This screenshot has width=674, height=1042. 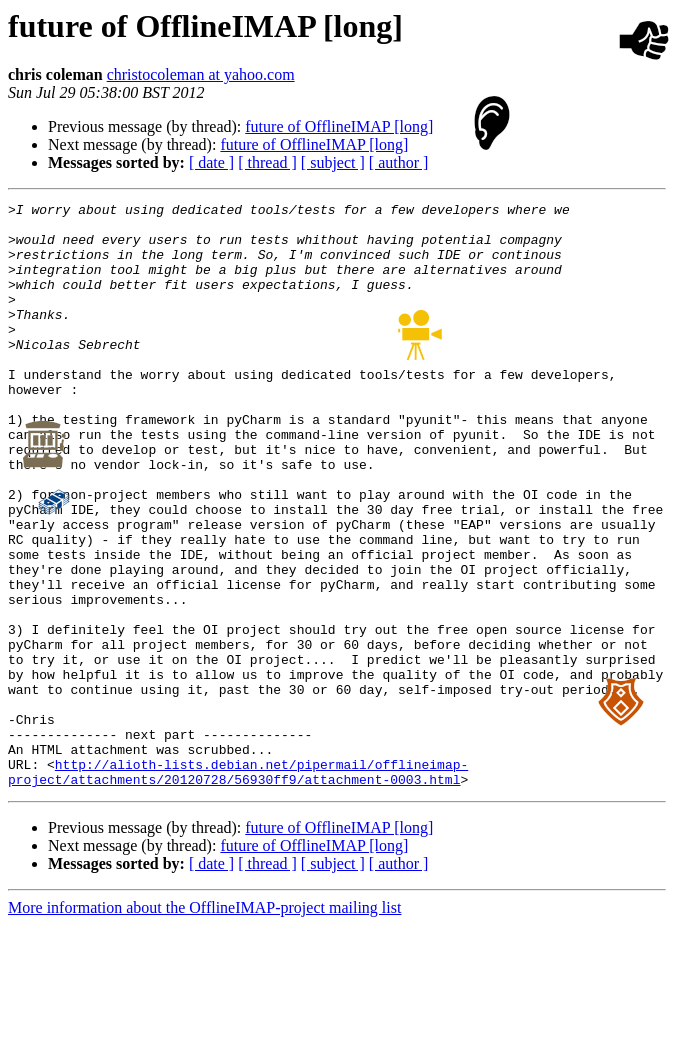 I want to click on rock move in a rock-paper-scissors game, so click(x=644, y=37).